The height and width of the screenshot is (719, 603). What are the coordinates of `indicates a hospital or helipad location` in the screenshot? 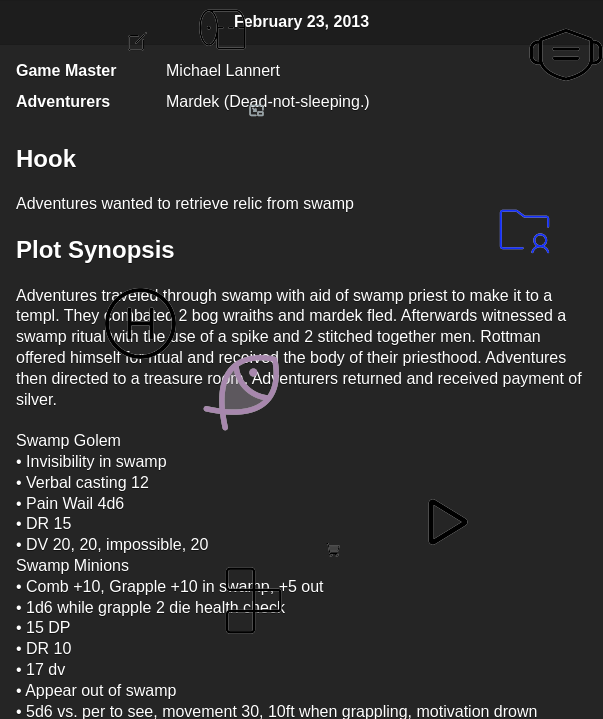 It's located at (140, 323).